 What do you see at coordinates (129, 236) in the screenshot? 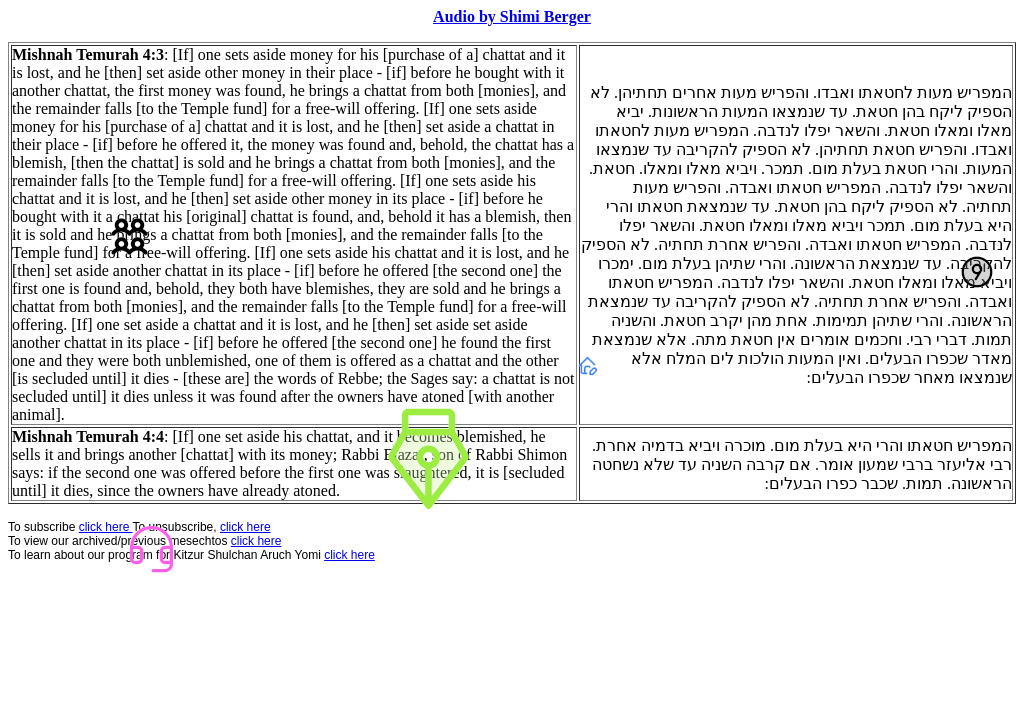
I see `view all team members` at bounding box center [129, 236].